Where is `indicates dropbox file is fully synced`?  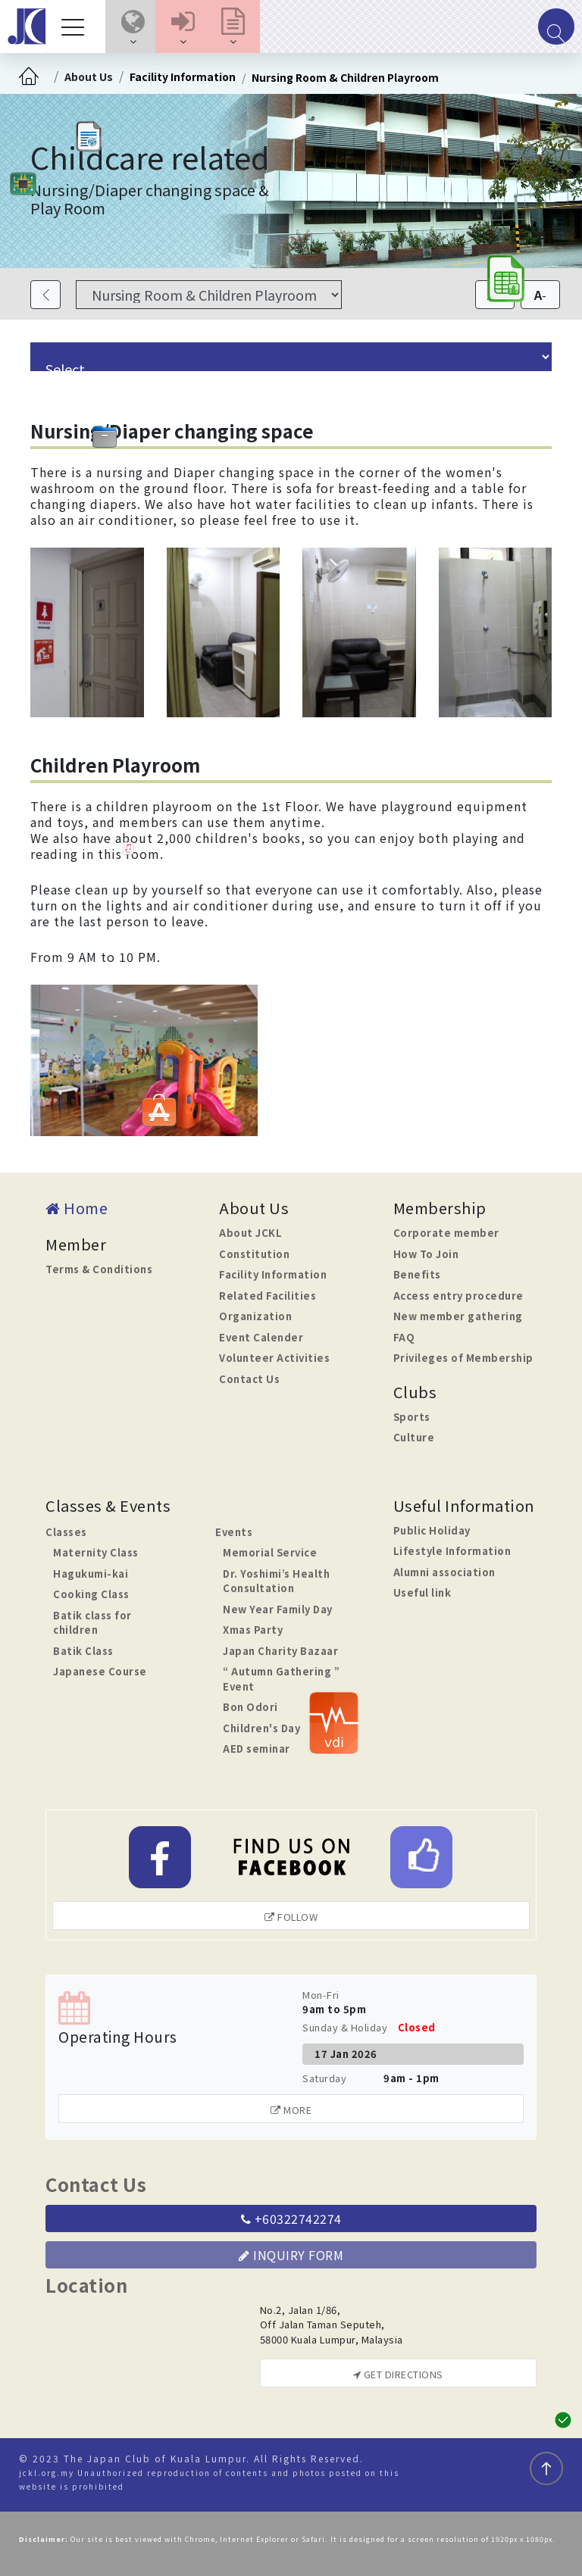
indicates dropbox file is fully synced is located at coordinates (563, 2420).